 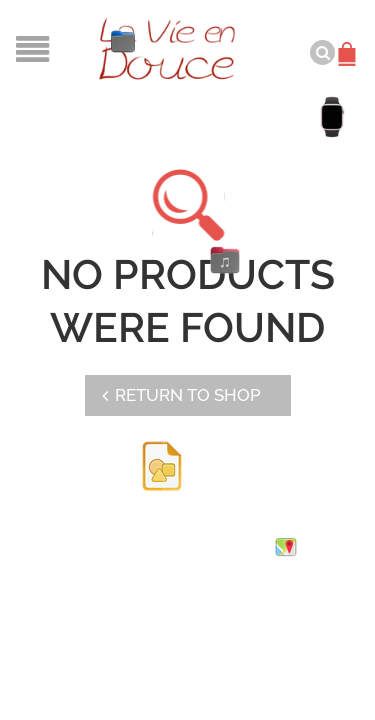 I want to click on open a folder to view its contents, so click(x=123, y=41).